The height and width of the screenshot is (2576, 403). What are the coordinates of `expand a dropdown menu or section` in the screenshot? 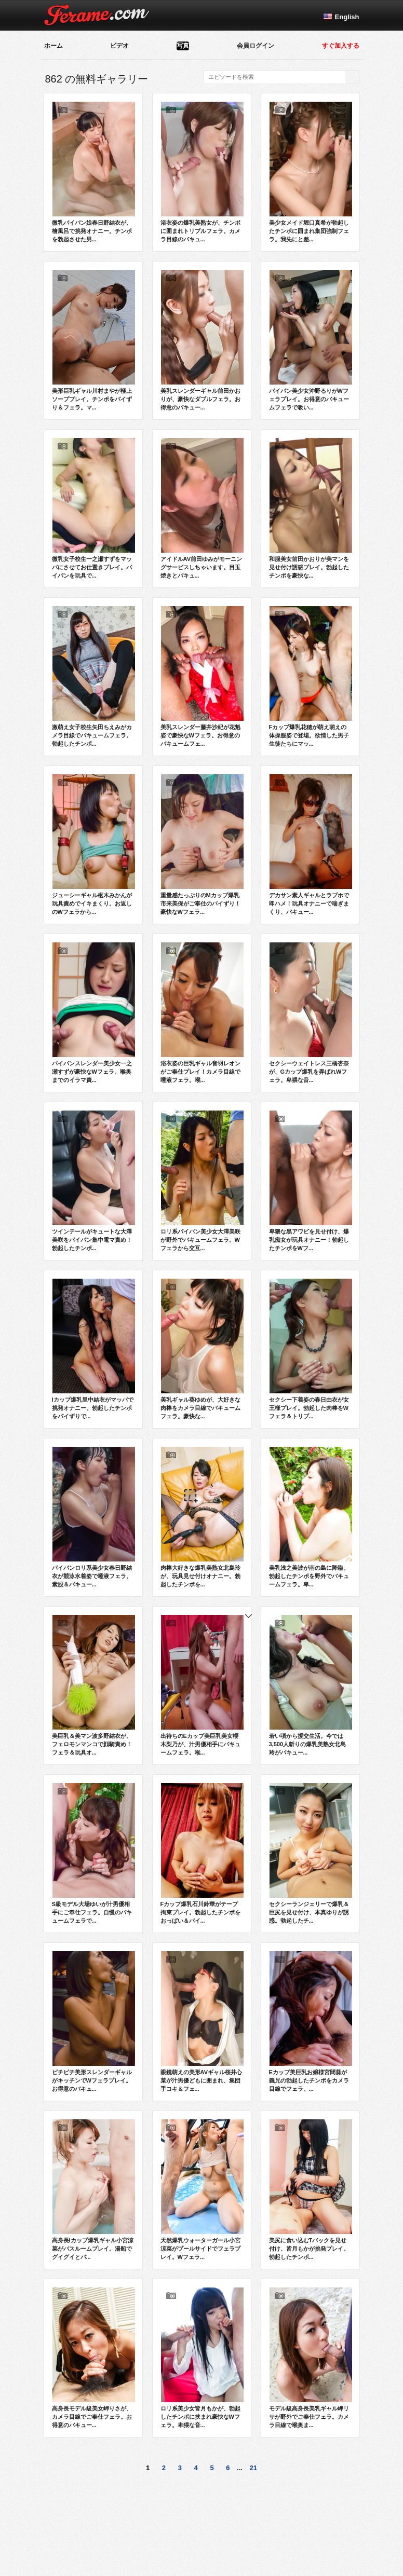 It's located at (248, 1615).